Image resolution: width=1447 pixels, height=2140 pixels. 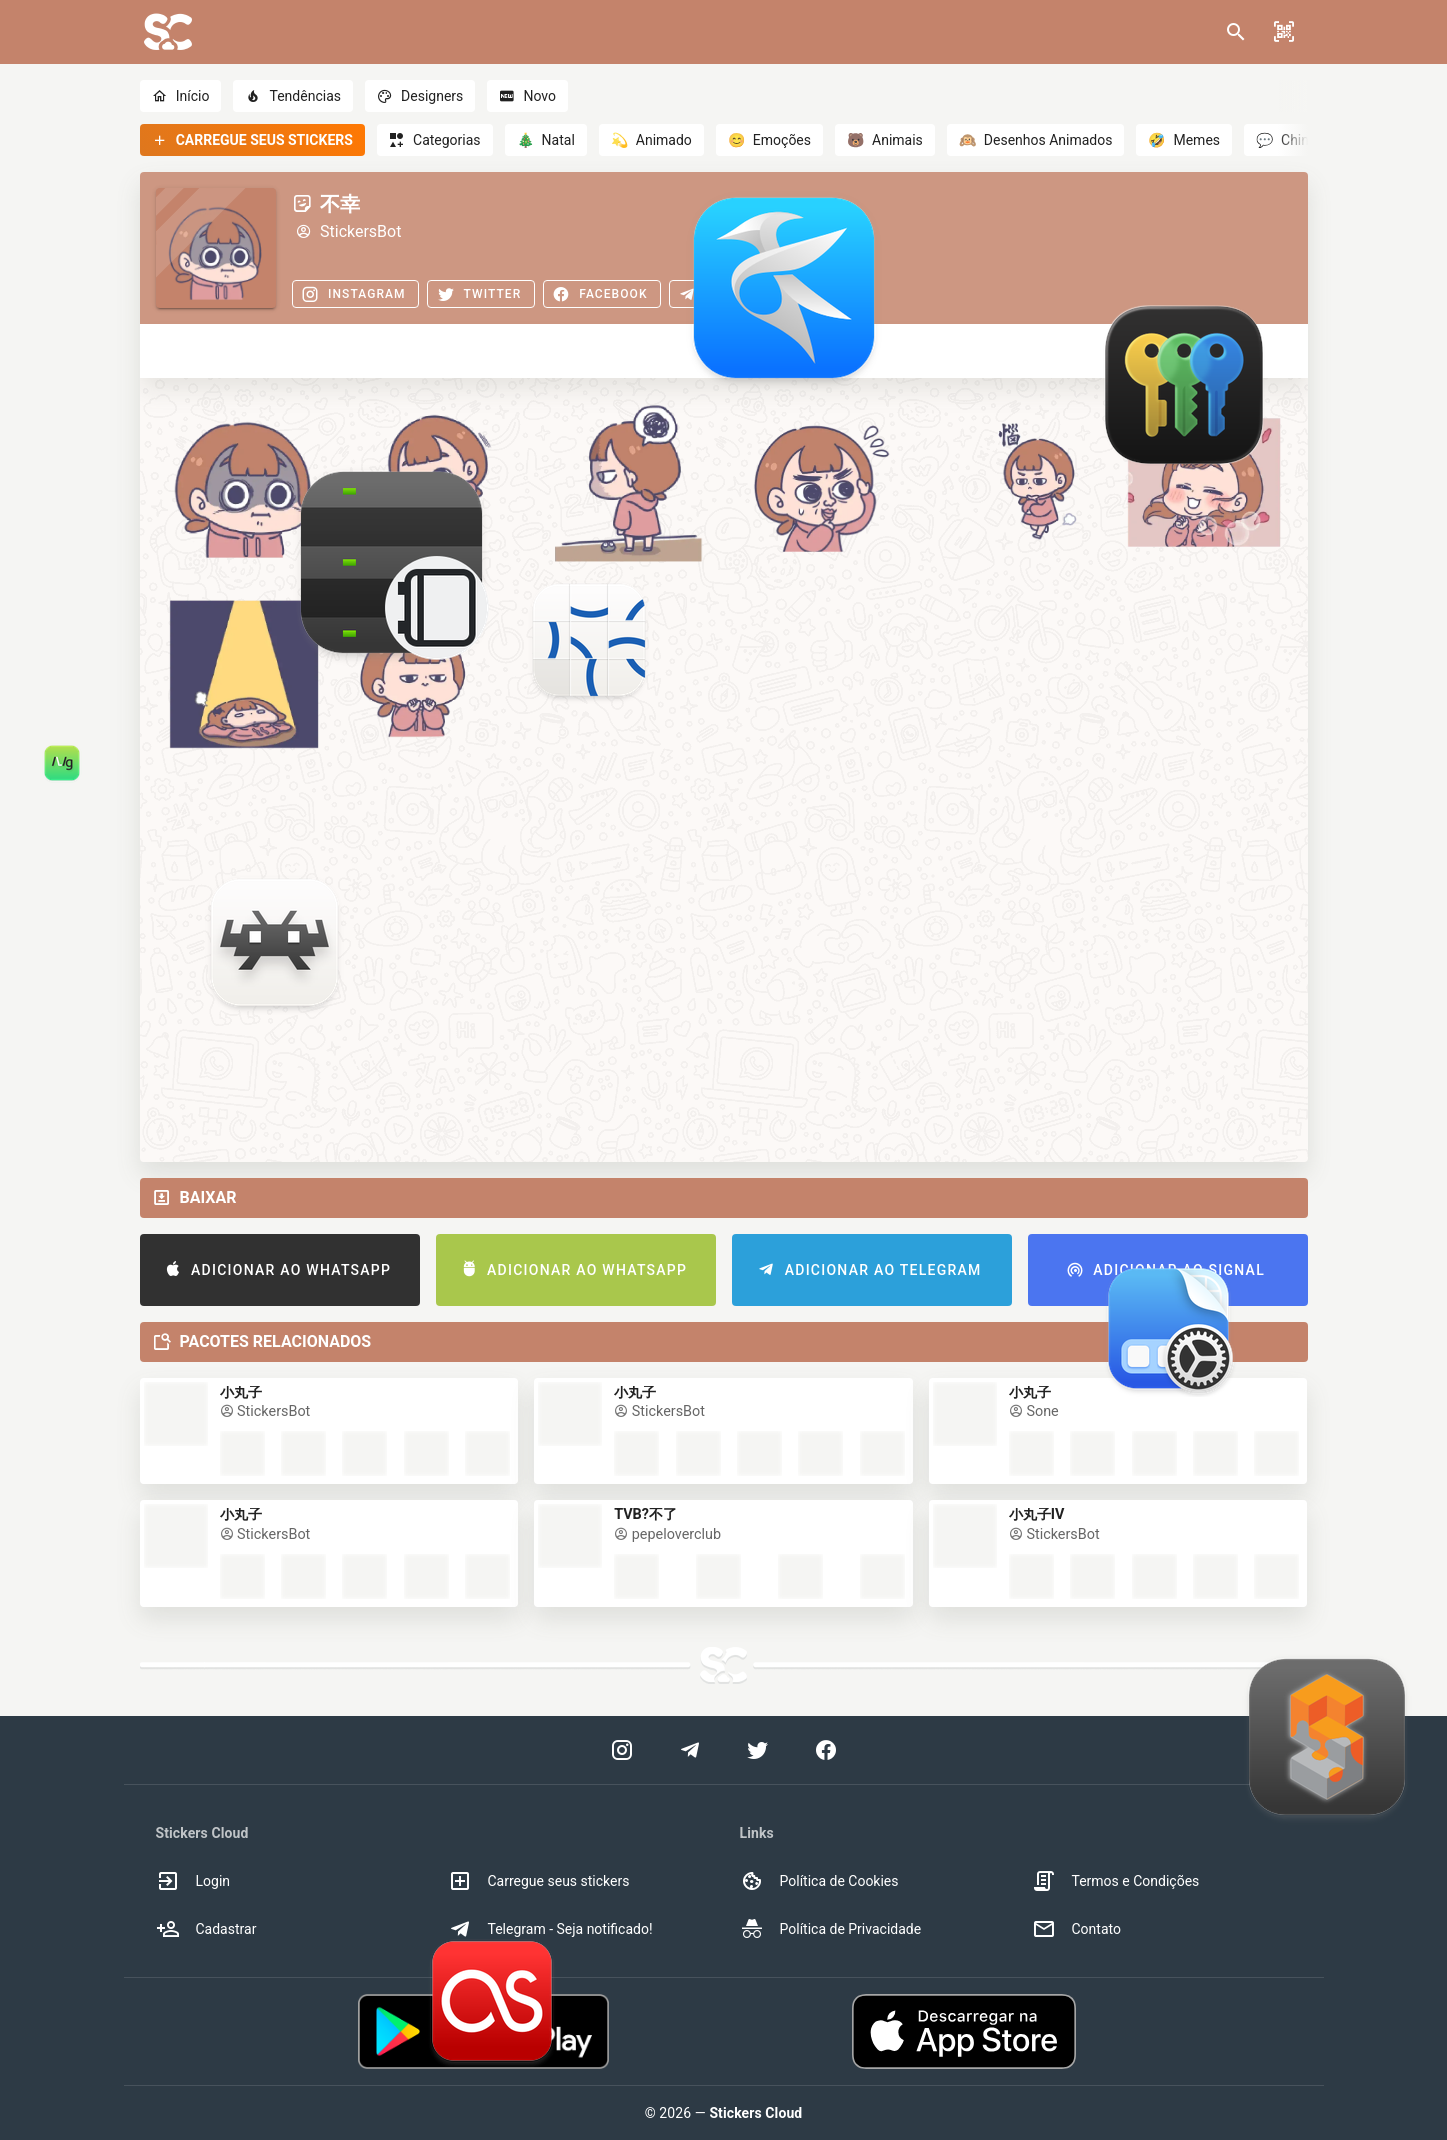 I want to click on open the Last.fm app, so click(x=492, y=2001).